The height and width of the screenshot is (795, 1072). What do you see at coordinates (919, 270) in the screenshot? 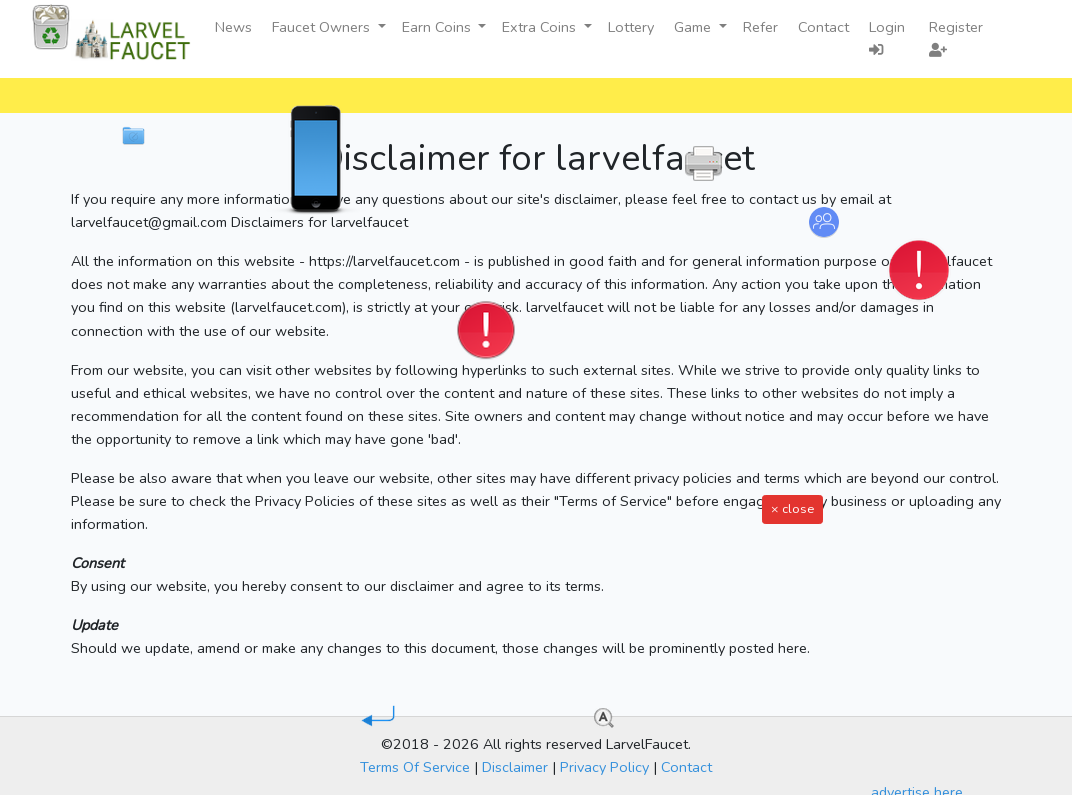
I see `indicates a warning or caution in a dialog` at bounding box center [919, 270].